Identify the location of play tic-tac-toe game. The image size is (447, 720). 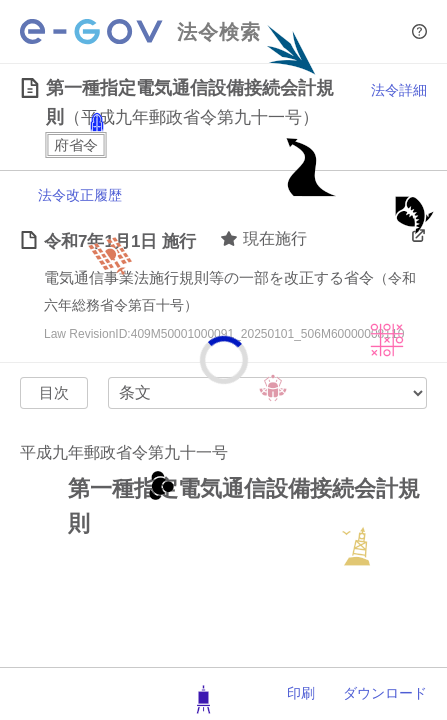
(387, 340).